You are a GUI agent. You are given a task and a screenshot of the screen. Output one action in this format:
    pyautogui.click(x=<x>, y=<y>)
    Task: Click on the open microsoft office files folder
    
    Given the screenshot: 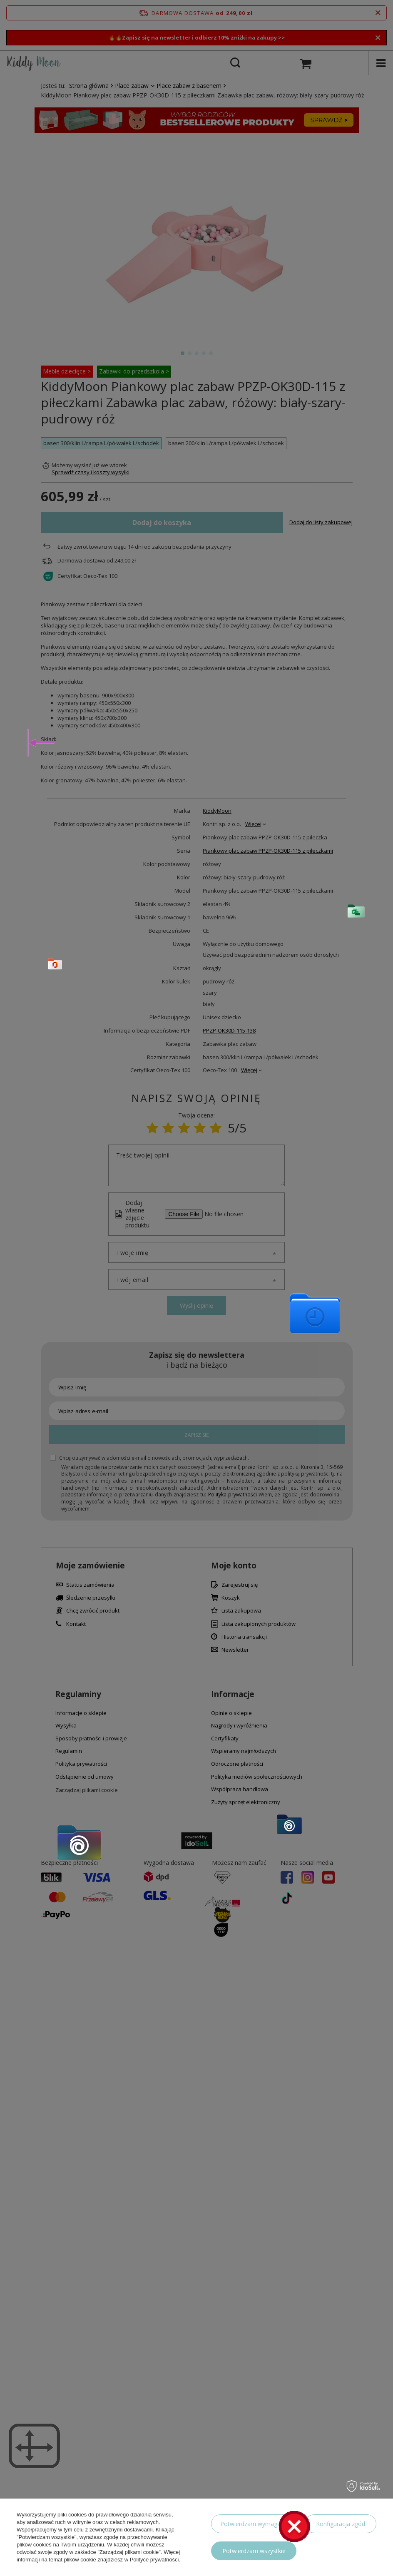 What is the action you would take?
    pyautogui.click(x=55, y=964)
    